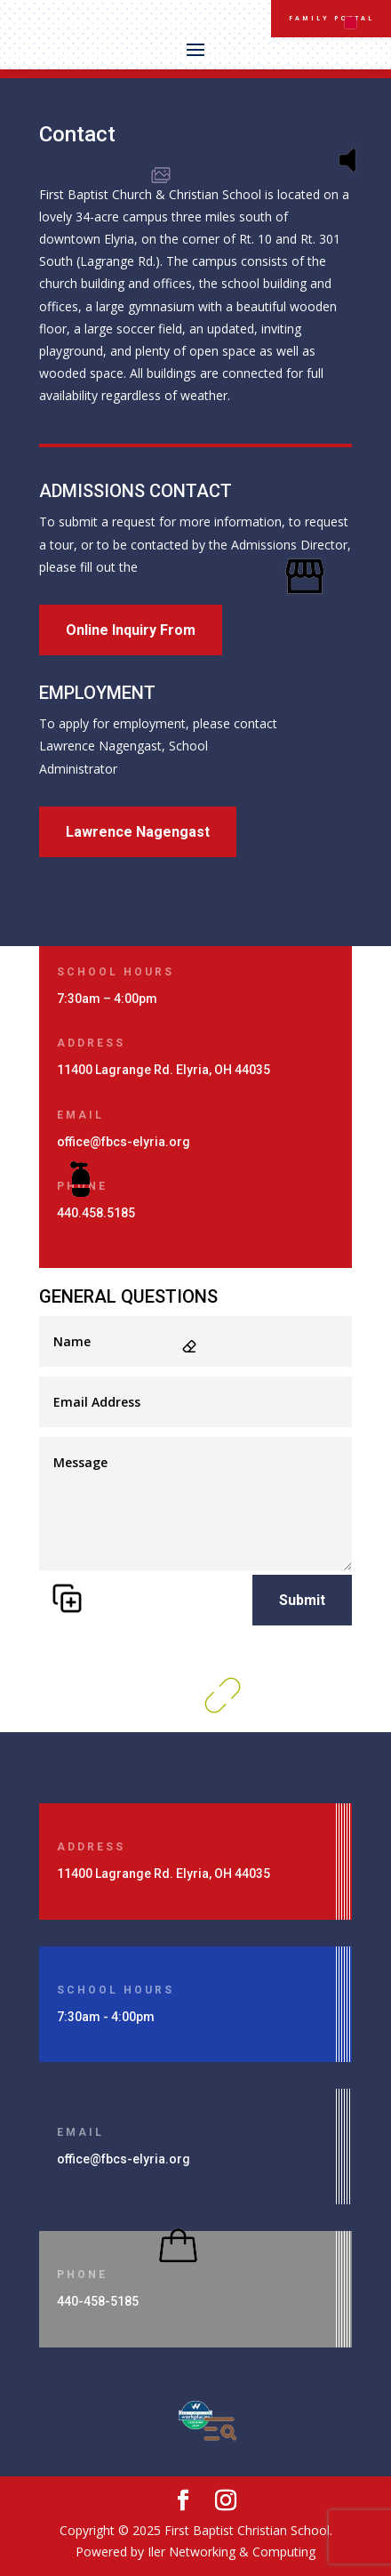 Image resolution: width=391 pixels, height=2576 pixels. Describe the element at coordinates (305, 576) in the screenshot. I see `browse or access the marketplace` at that location.